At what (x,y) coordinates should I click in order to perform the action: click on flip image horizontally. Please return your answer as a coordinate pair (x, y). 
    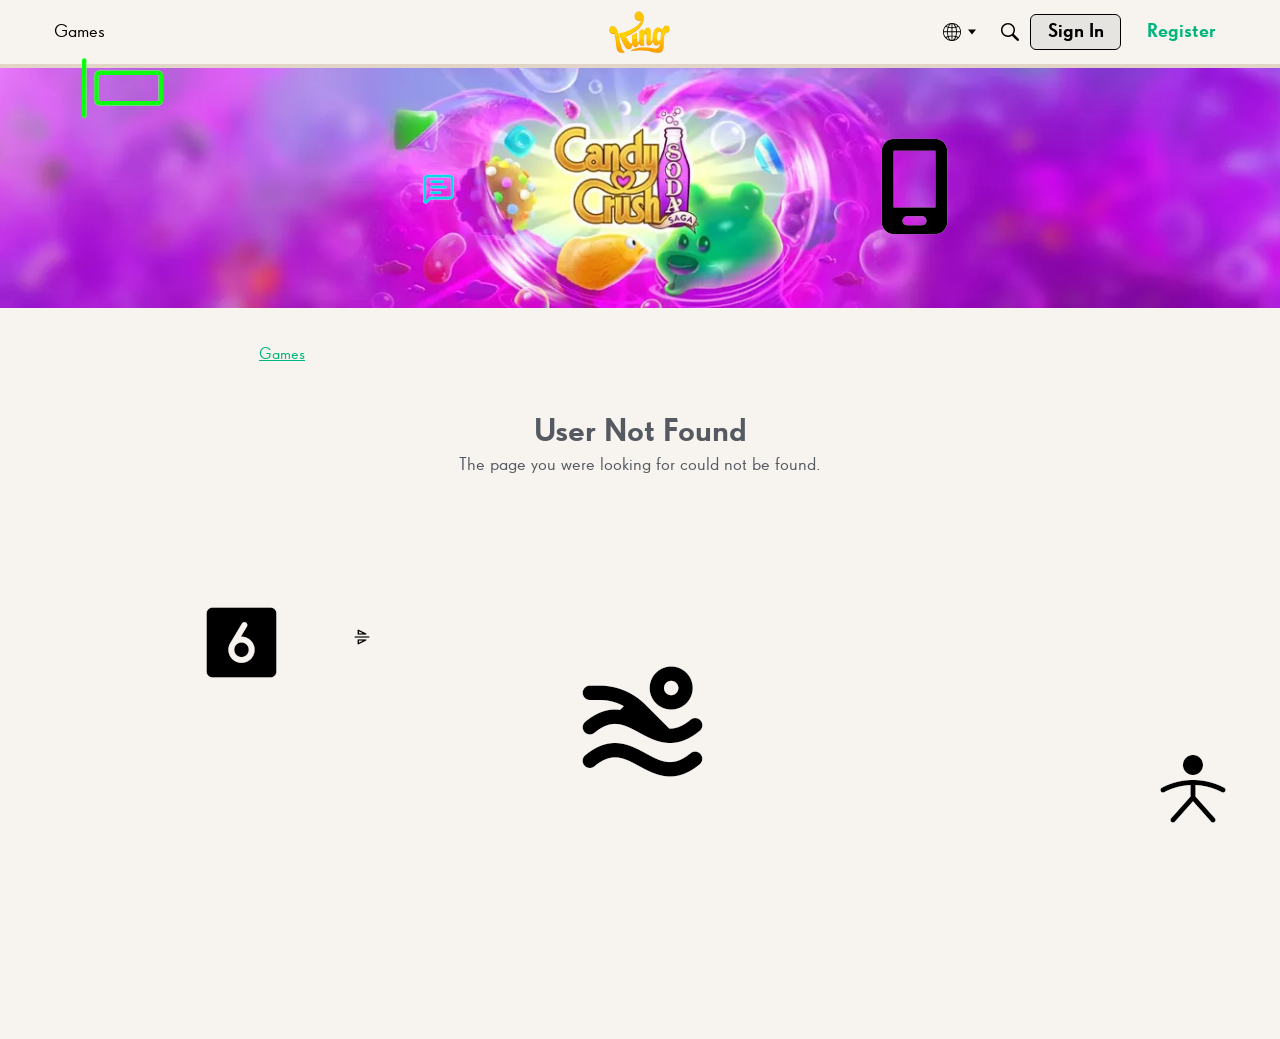
    Looking at the image, I should click on (362, 637).